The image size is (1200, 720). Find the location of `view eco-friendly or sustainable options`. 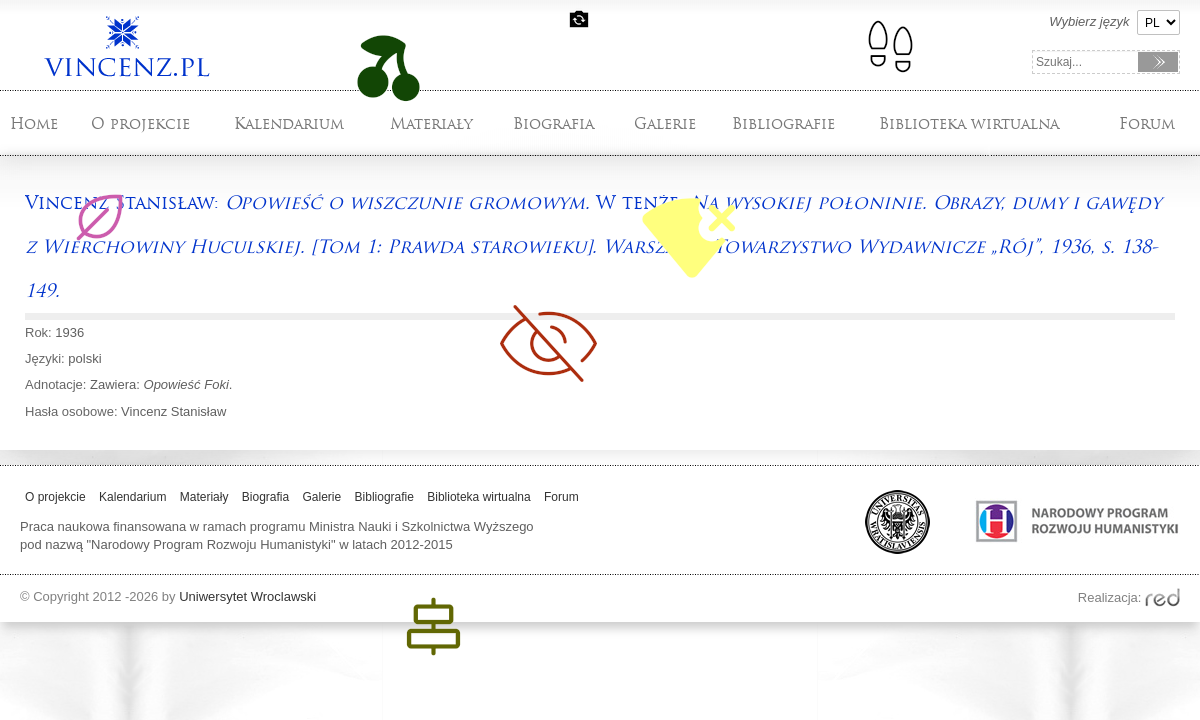

view eco-friendly or sustainable options is located at coordinates (99, 217).